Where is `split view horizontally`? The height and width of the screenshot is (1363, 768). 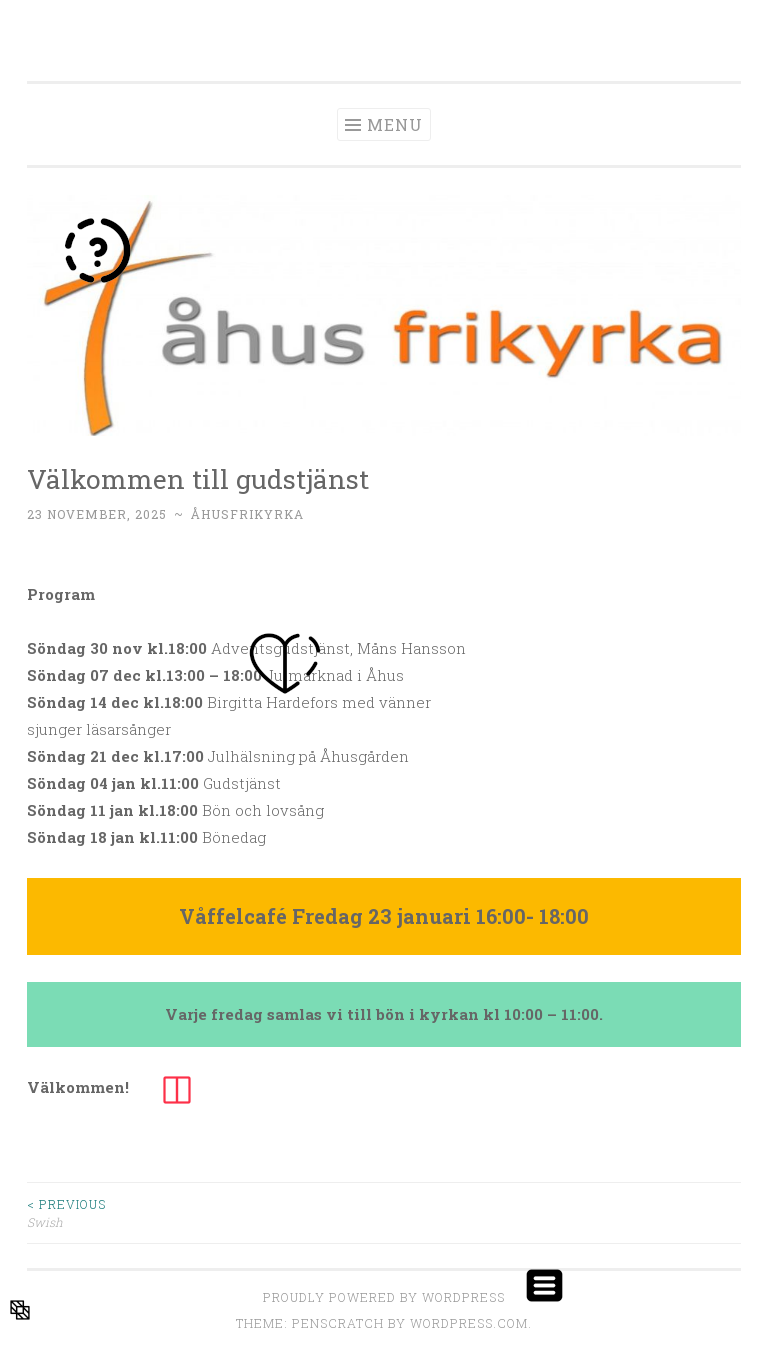 split view horizontally is located at coordinates (177, 1090).